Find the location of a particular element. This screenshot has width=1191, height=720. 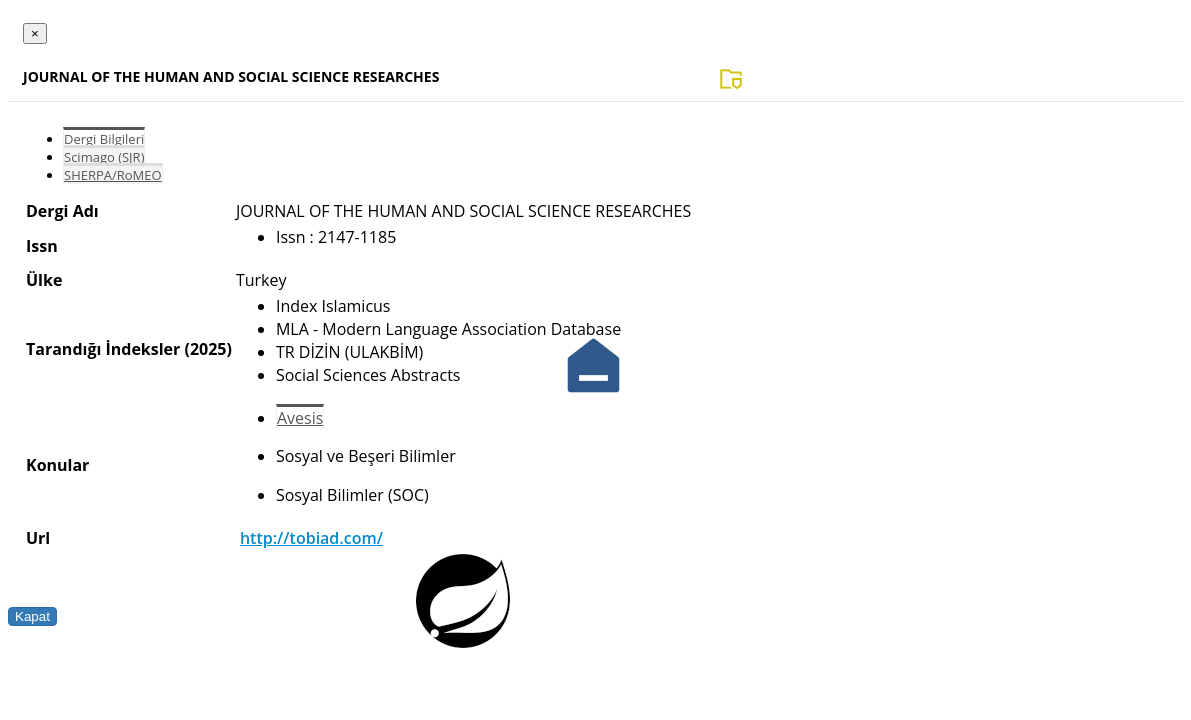

navigate to home screen is located at coordinates (593, 366).